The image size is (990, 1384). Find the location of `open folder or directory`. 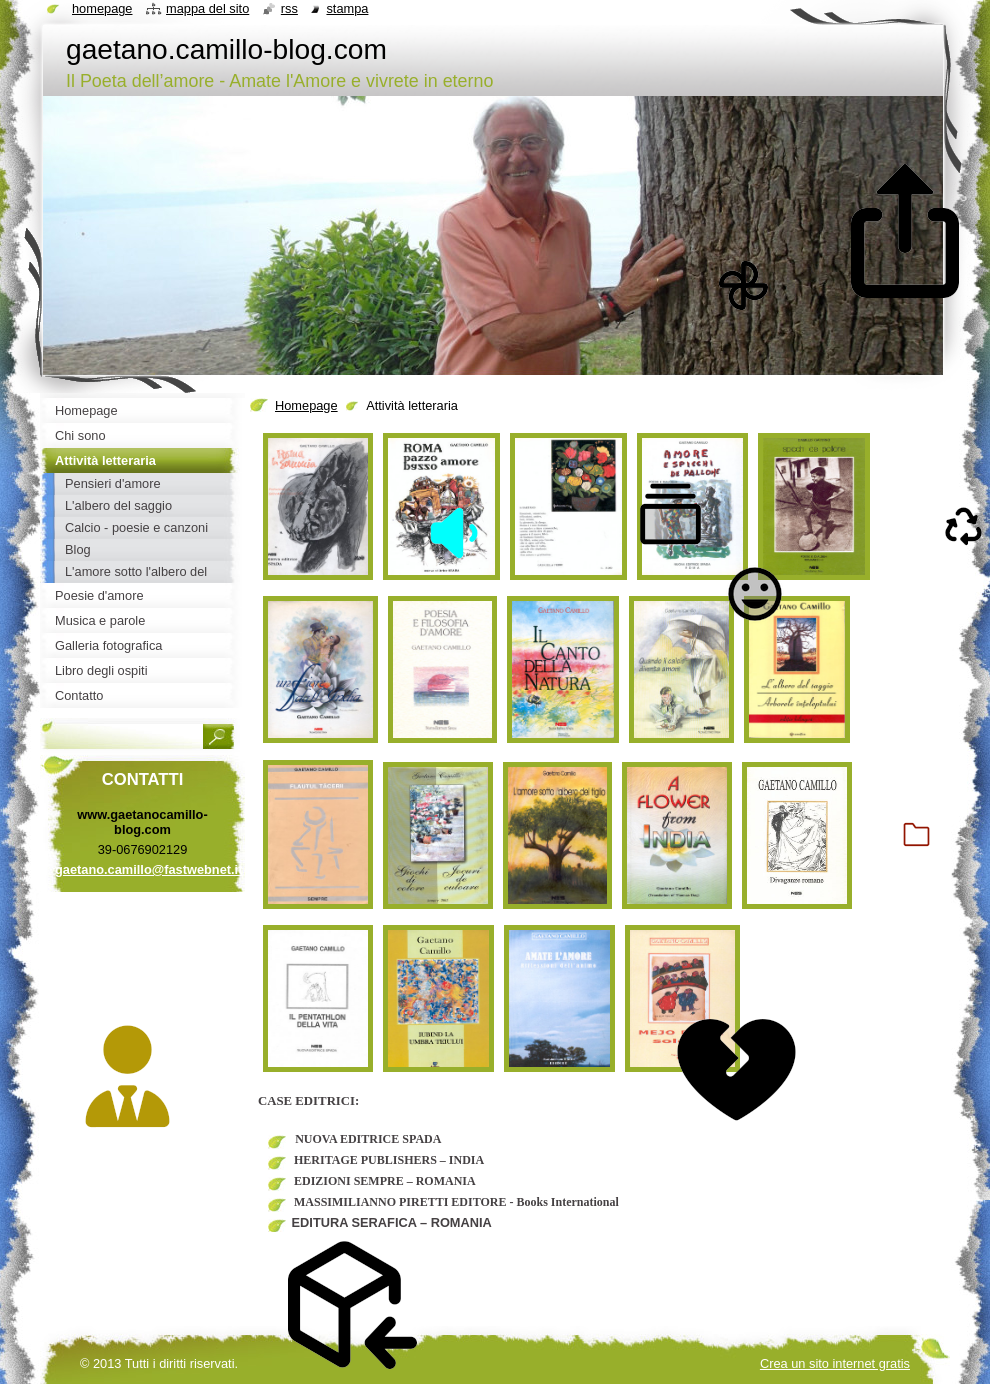

open folder or directory is located at coordinates (916, 834).